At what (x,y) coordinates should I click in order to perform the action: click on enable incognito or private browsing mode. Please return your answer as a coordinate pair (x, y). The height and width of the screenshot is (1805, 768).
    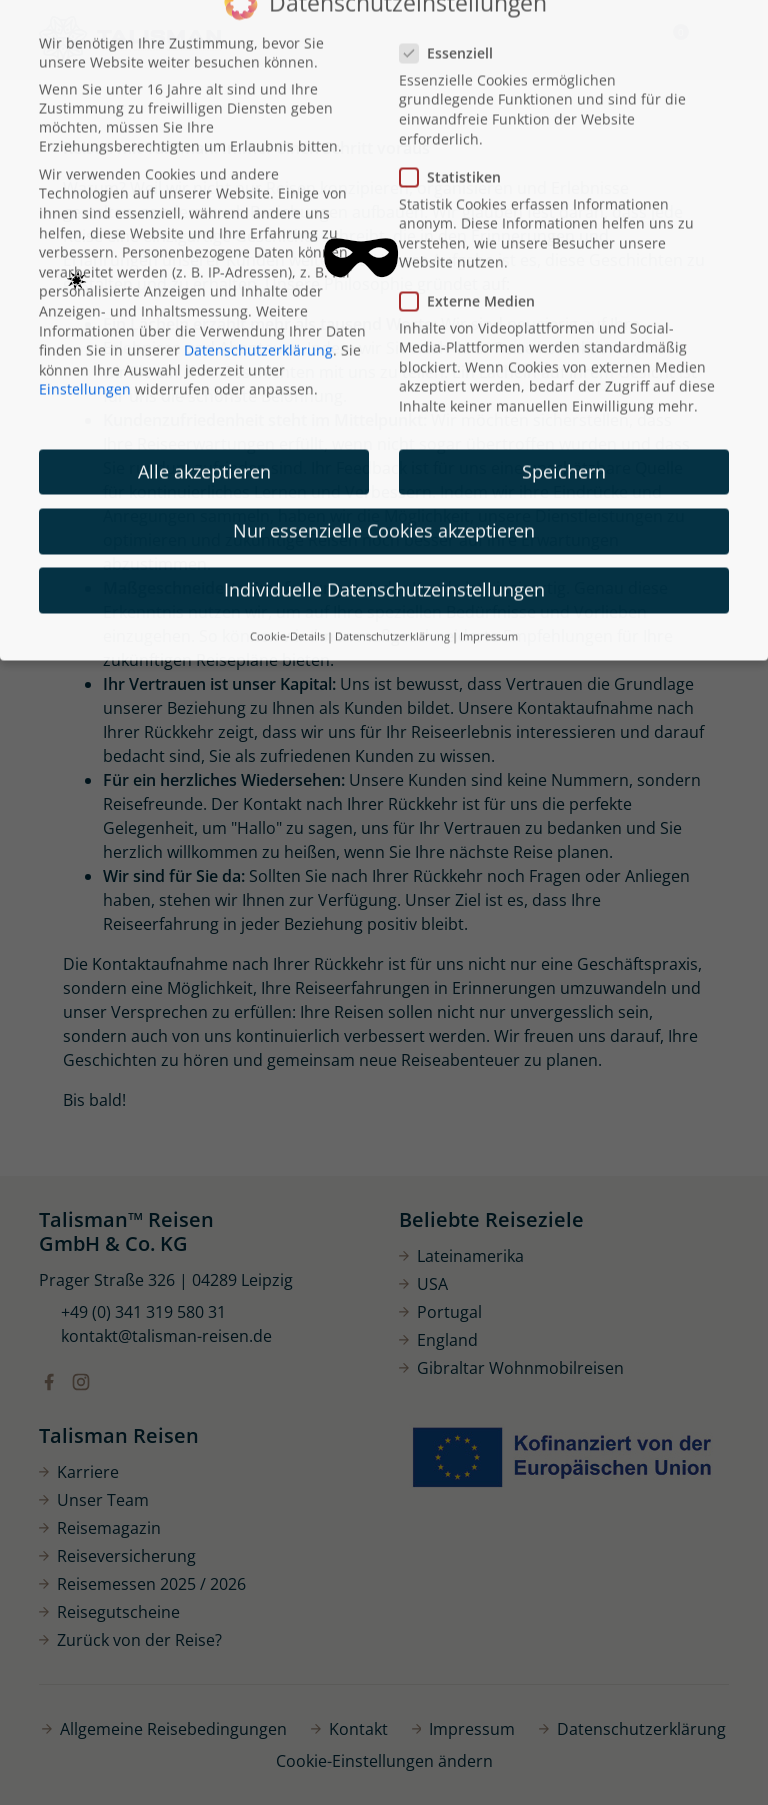
    Looking at the image, I should click on (361, 259).